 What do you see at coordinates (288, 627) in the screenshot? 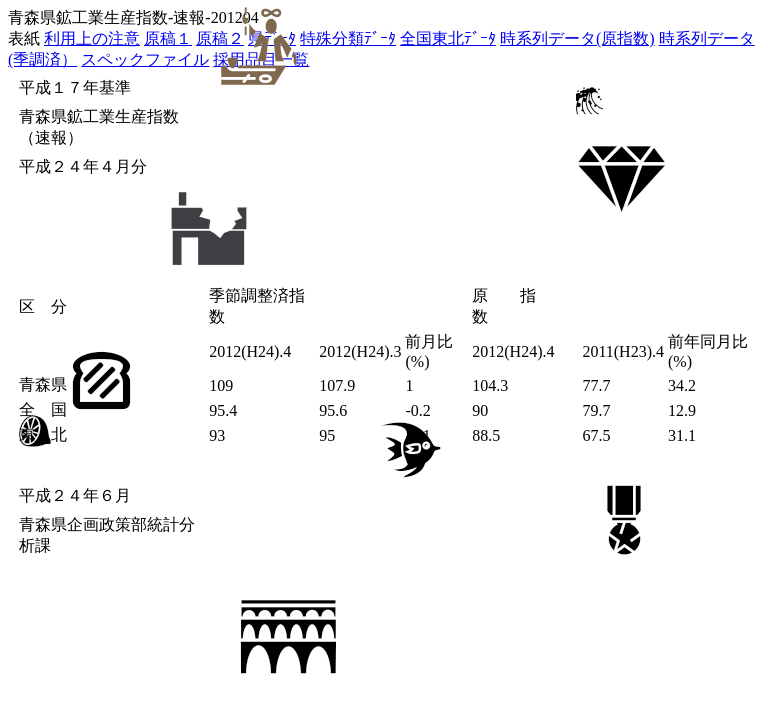
I see `view aqueduct or water infrastructure` at bounding box center [288, 627].